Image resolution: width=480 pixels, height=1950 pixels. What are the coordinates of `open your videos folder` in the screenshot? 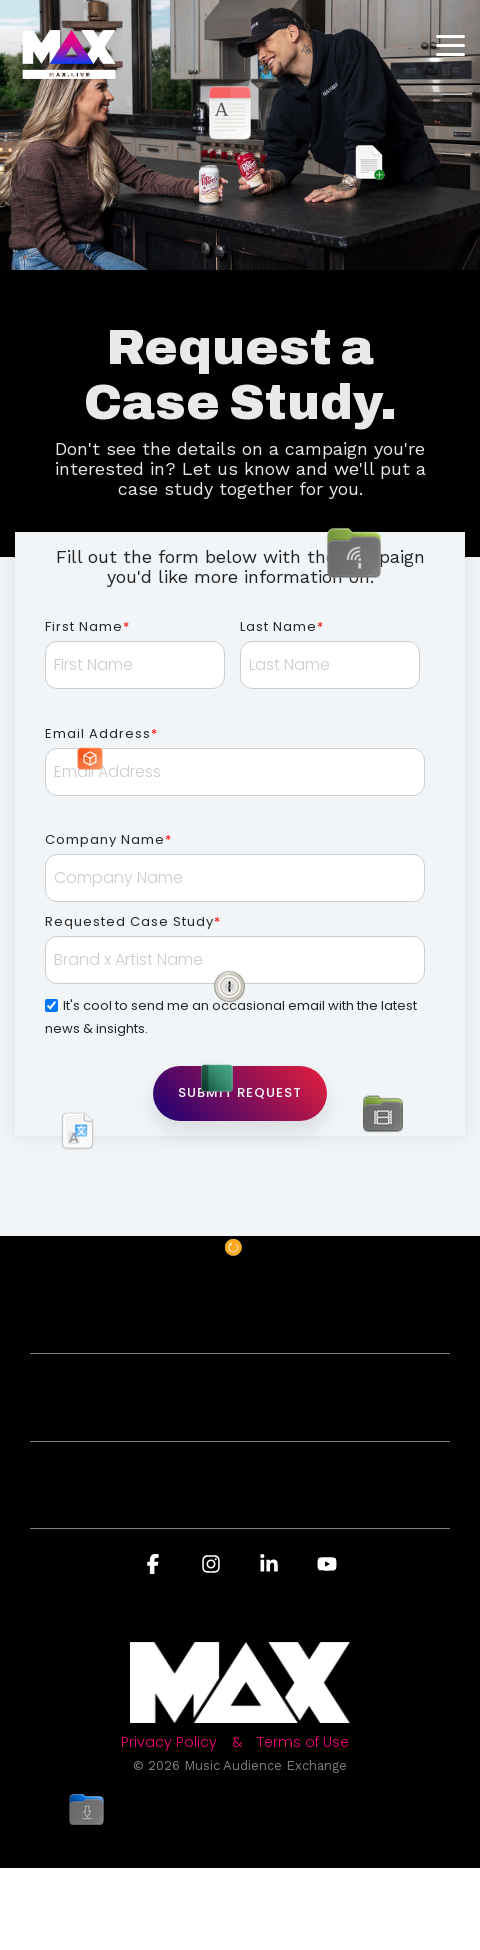 It's located at (383, 1113).